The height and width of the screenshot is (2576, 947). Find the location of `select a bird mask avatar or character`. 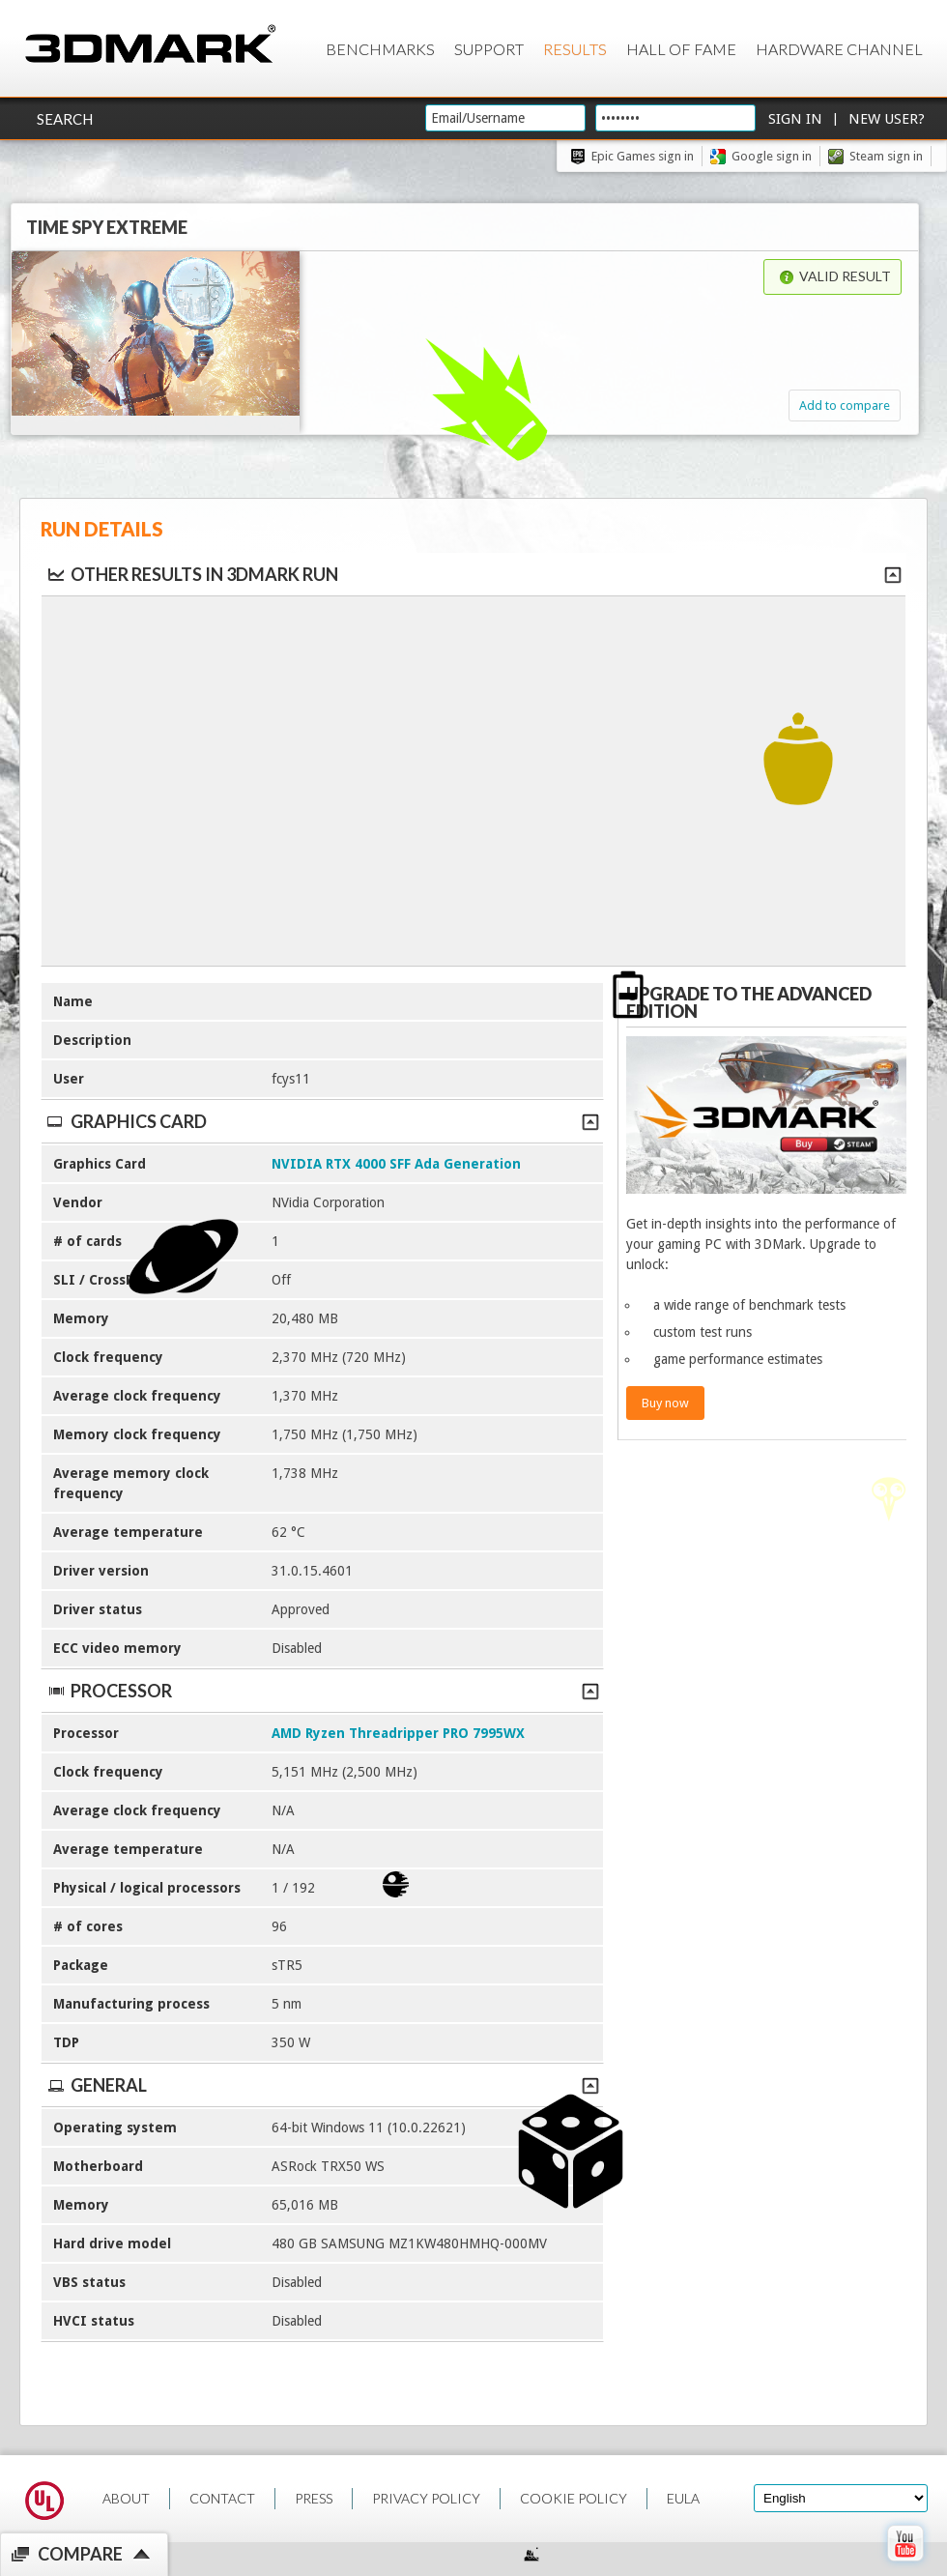

select a bird mask avatar or character is located at coordinates (889, 1499).